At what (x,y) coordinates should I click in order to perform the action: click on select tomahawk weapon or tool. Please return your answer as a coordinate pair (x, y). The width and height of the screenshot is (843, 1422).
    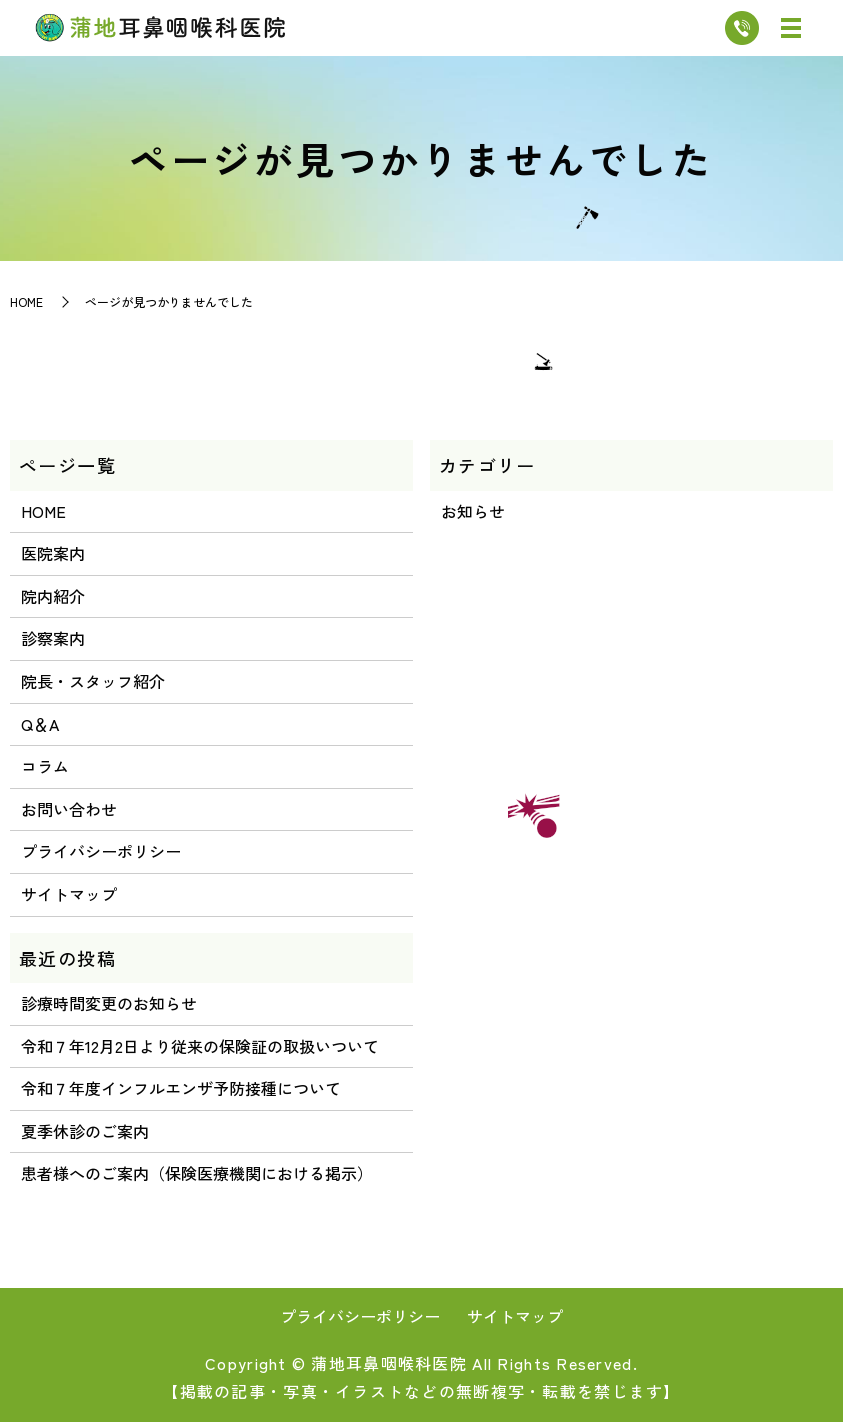
    Looking at the image, I should click on (587, 217).